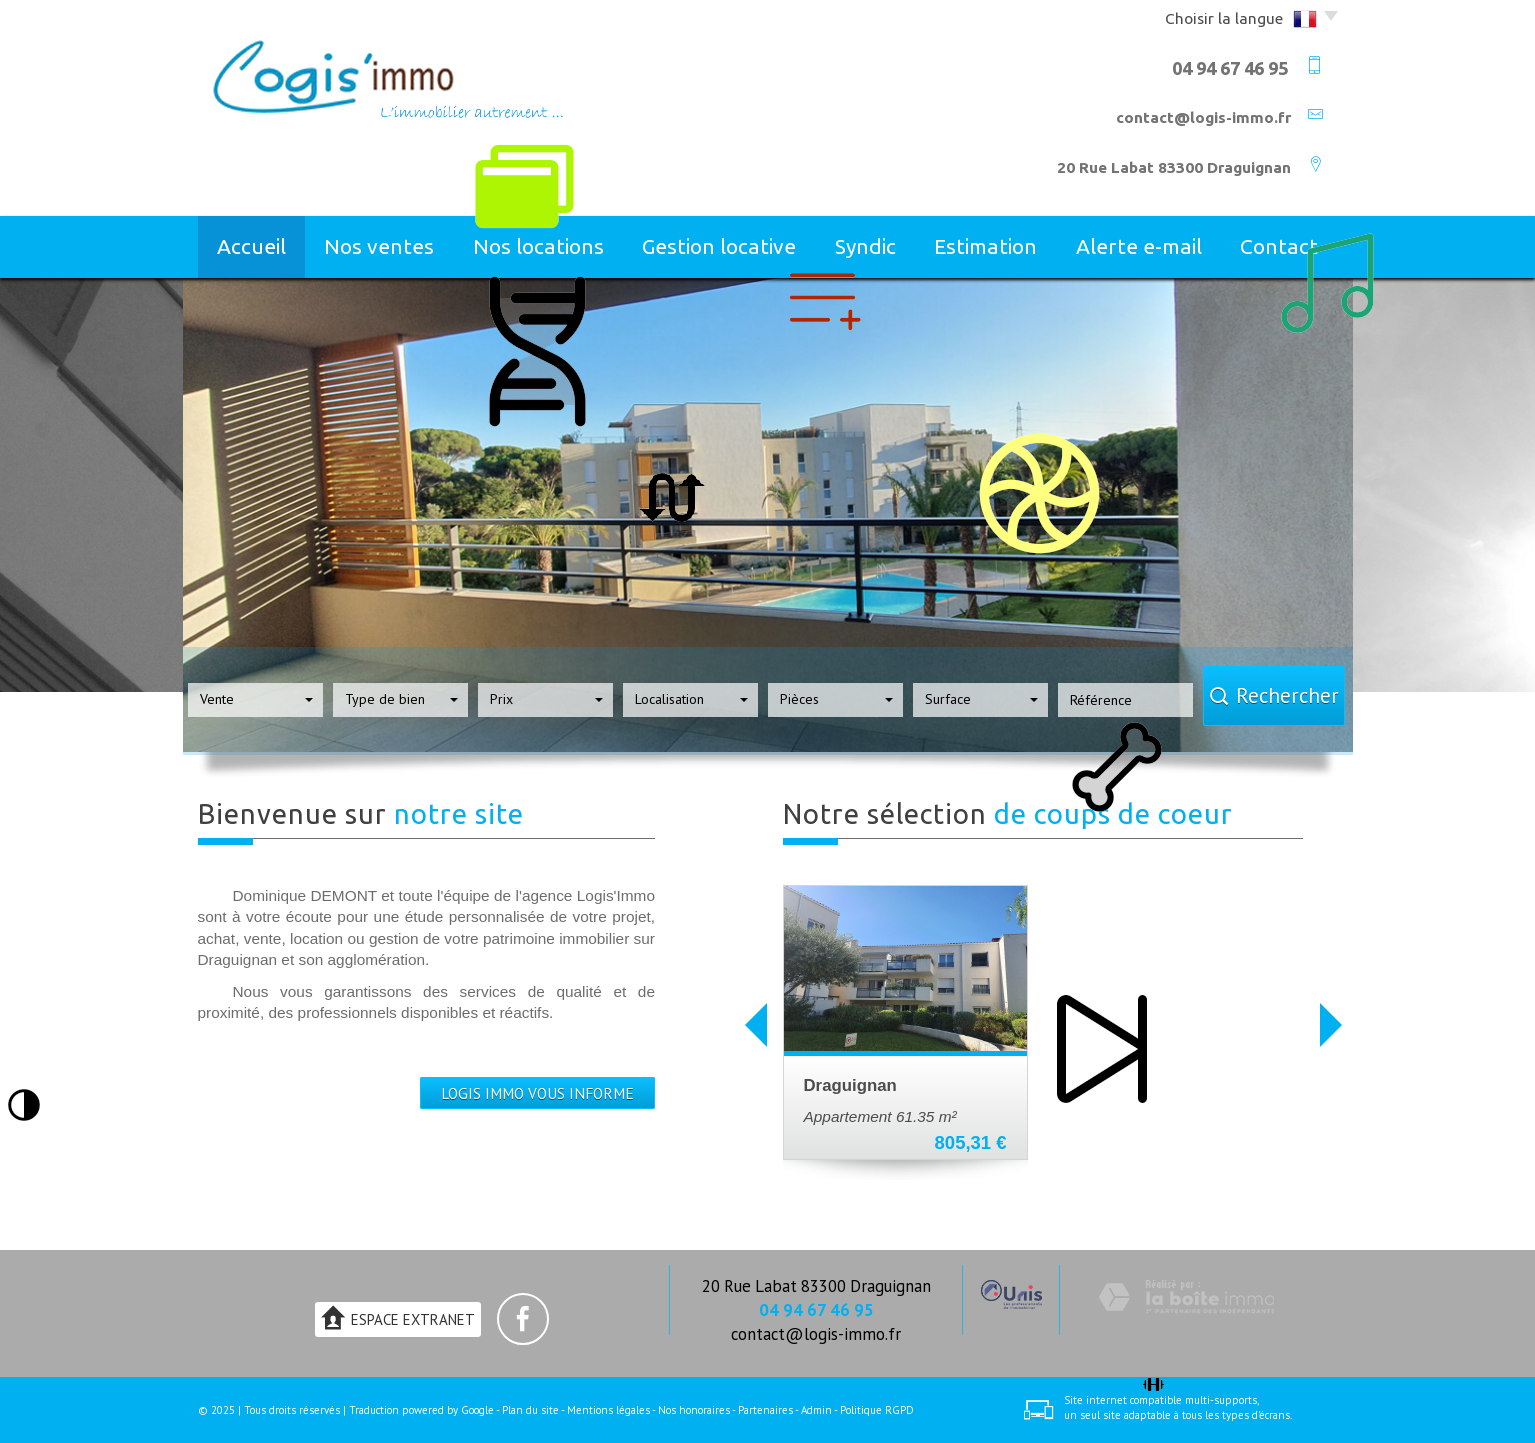 This screenshot has height=1443, width=1535. I want to click on skip to the next track or media item, so click(1102, 1049).